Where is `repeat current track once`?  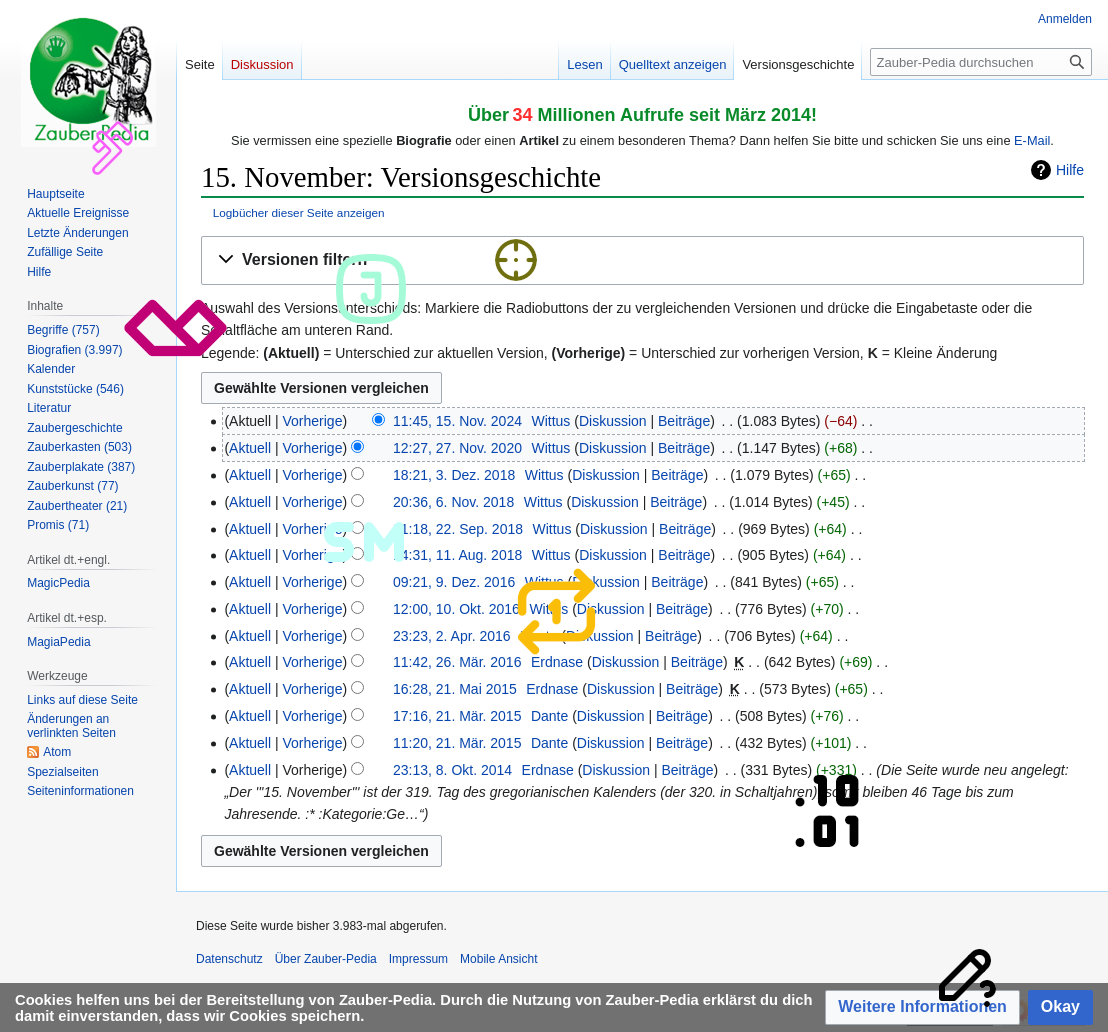
repeat current track once is located at coordinates (556, 611).